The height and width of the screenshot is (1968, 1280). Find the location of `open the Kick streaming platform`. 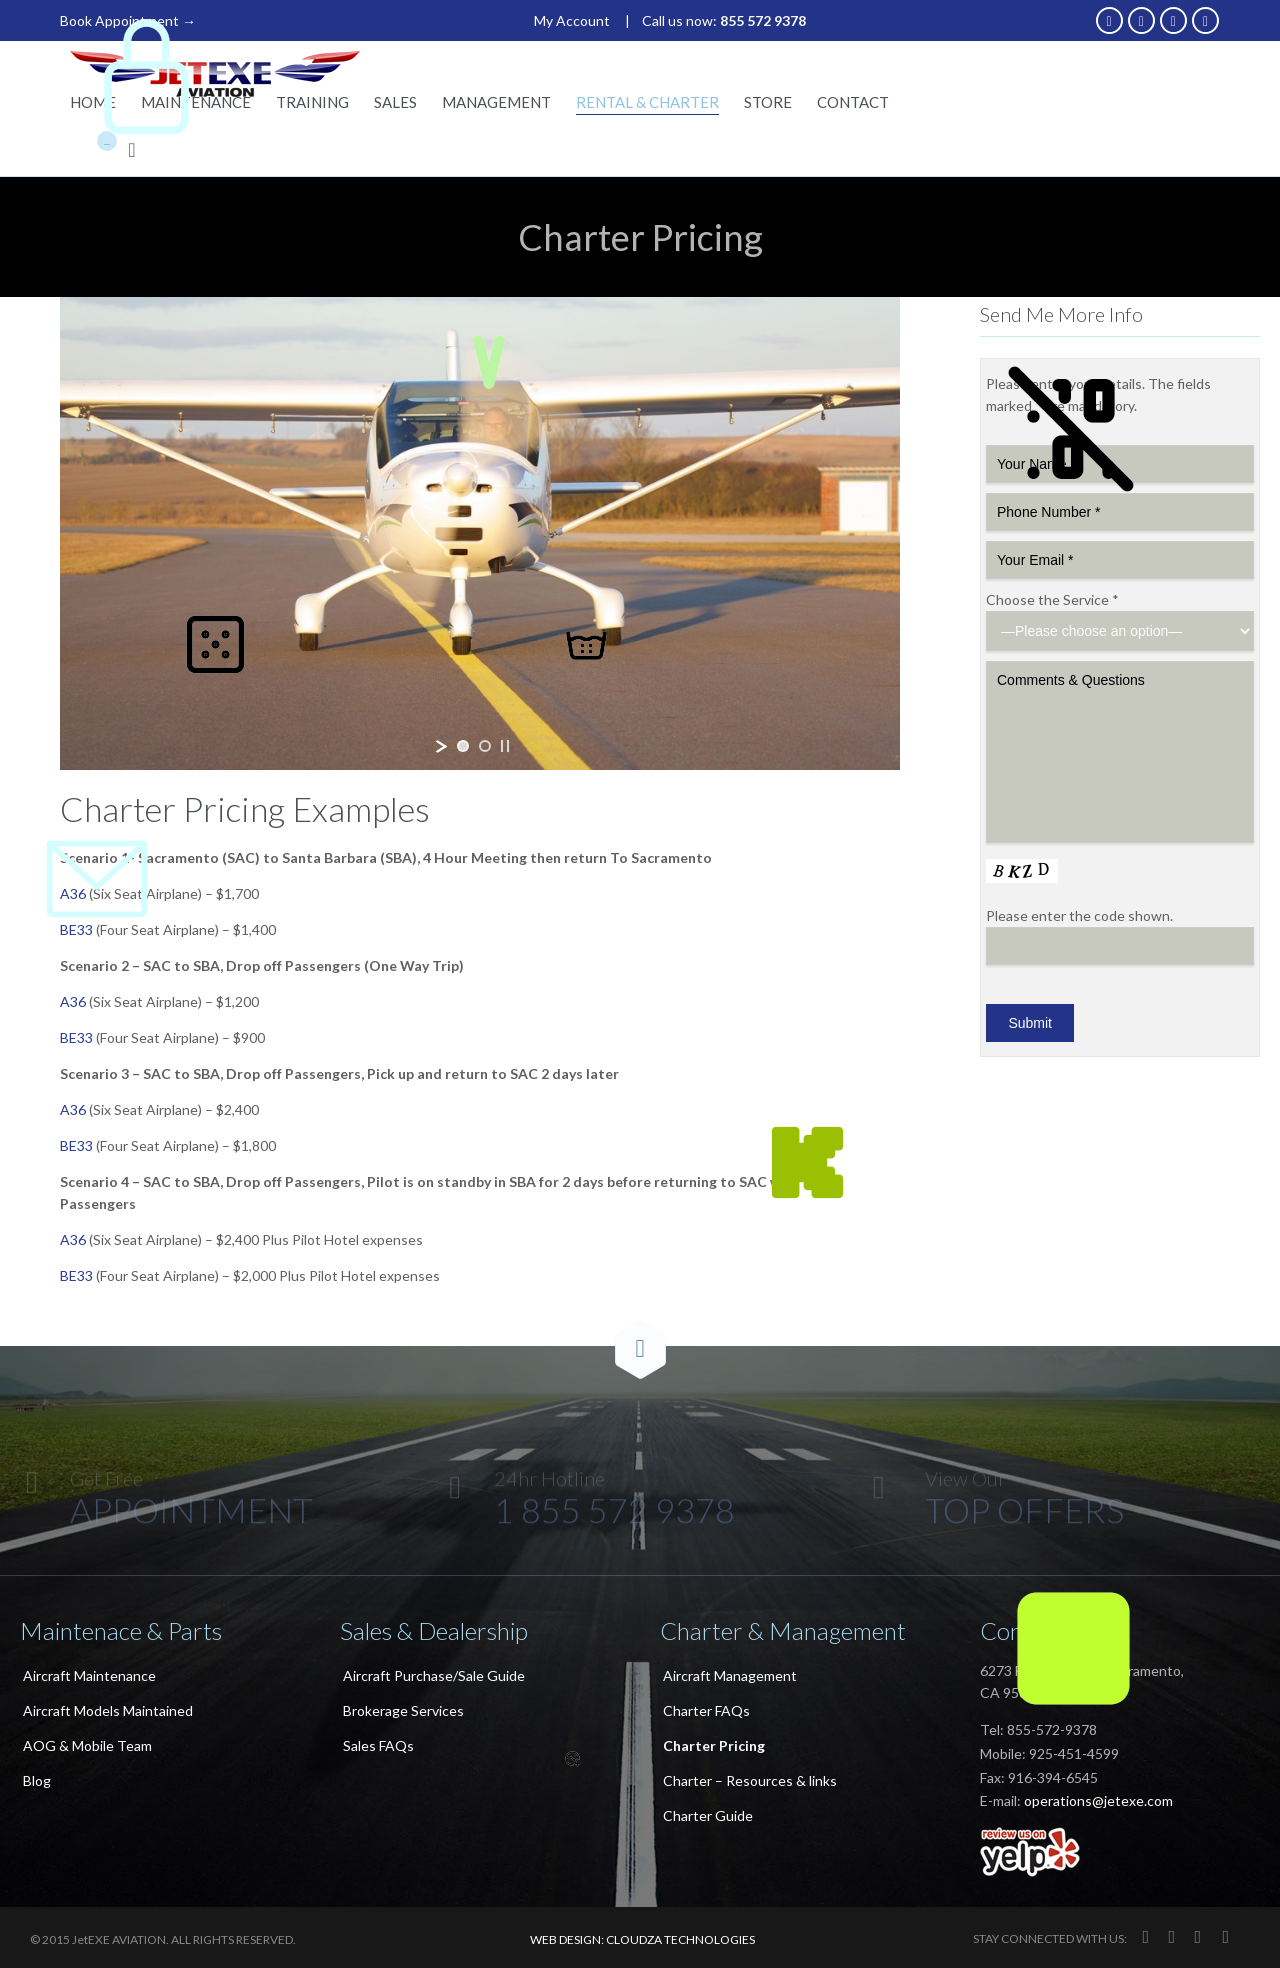

open the Kick streaming platform is located at coordinates (807, 1162).